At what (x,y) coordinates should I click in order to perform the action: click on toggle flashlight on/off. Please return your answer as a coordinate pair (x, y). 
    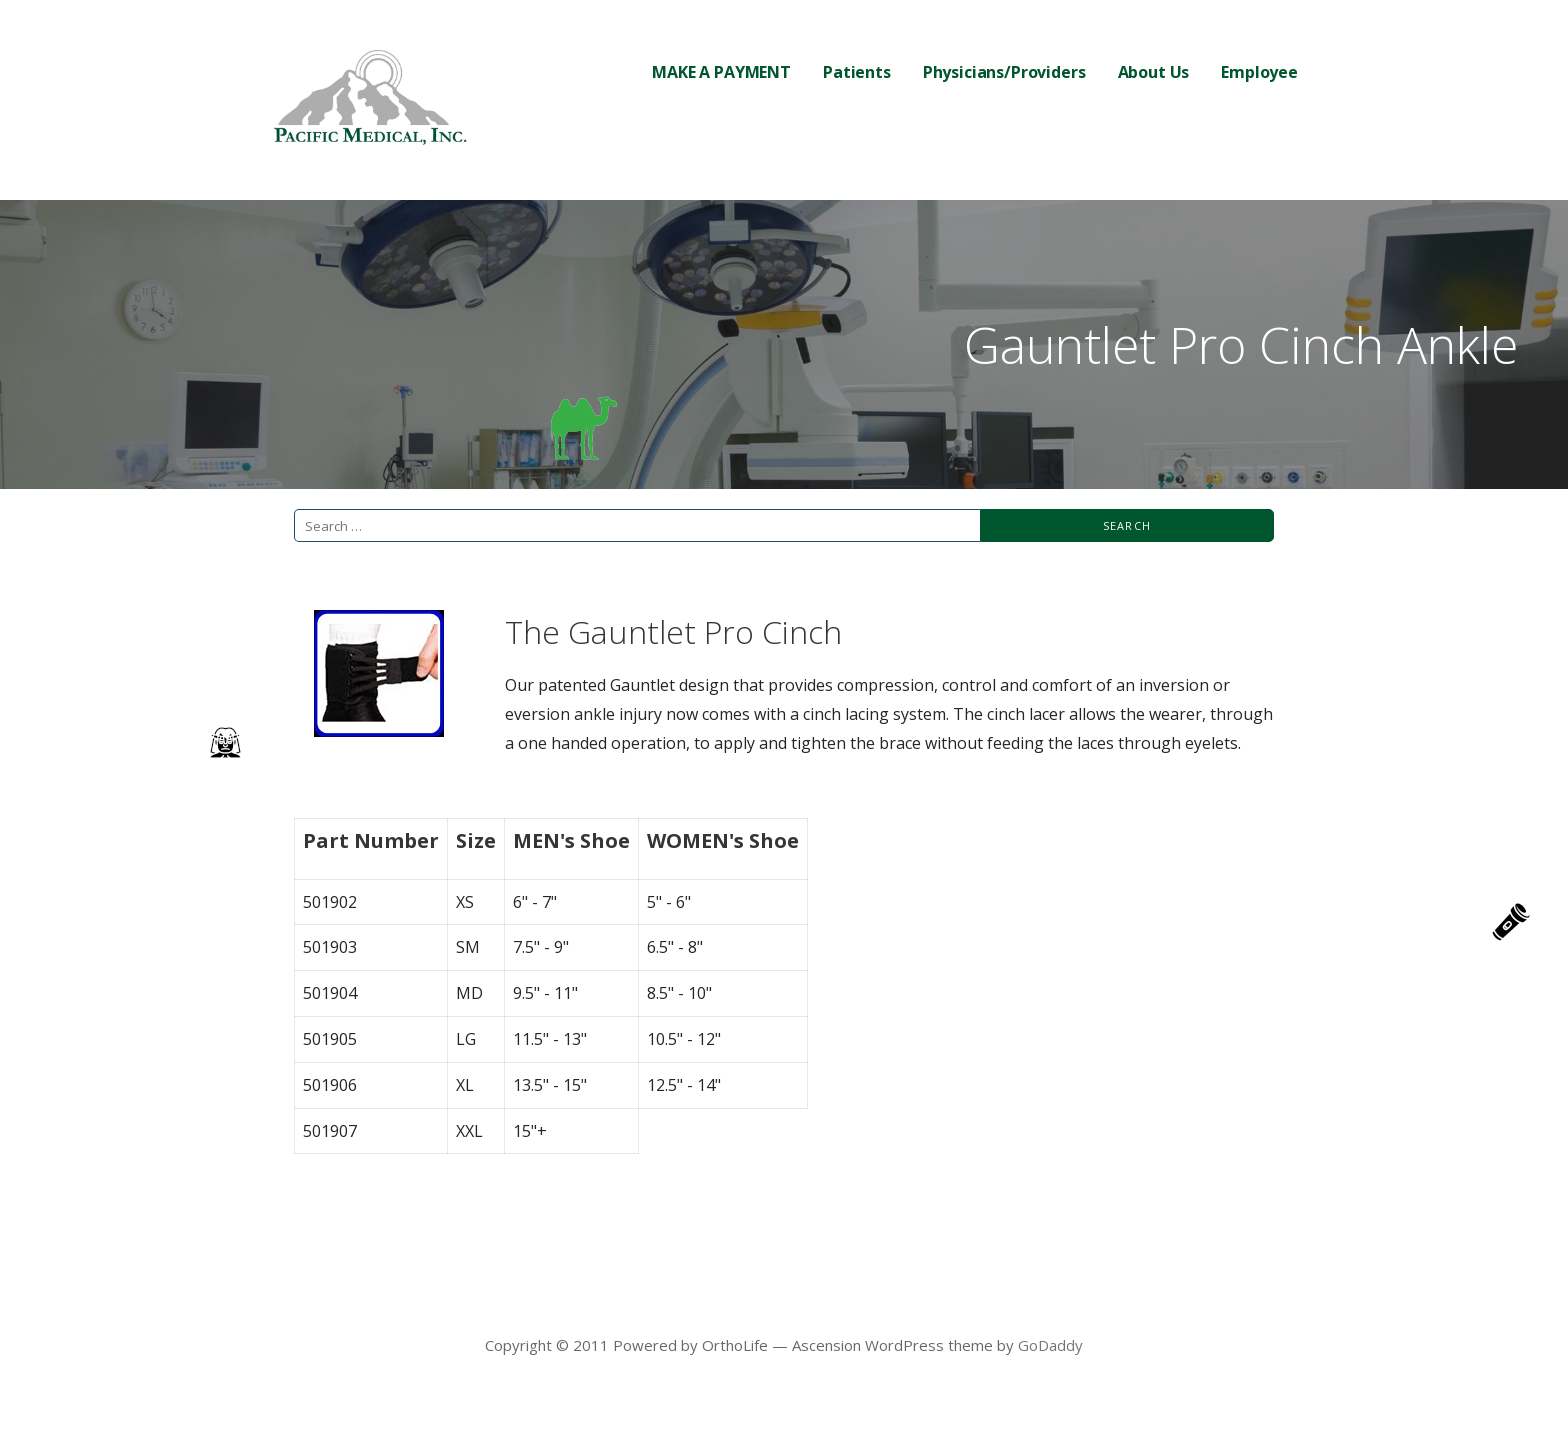
    Looking at the image, I should click on (1511, 922).